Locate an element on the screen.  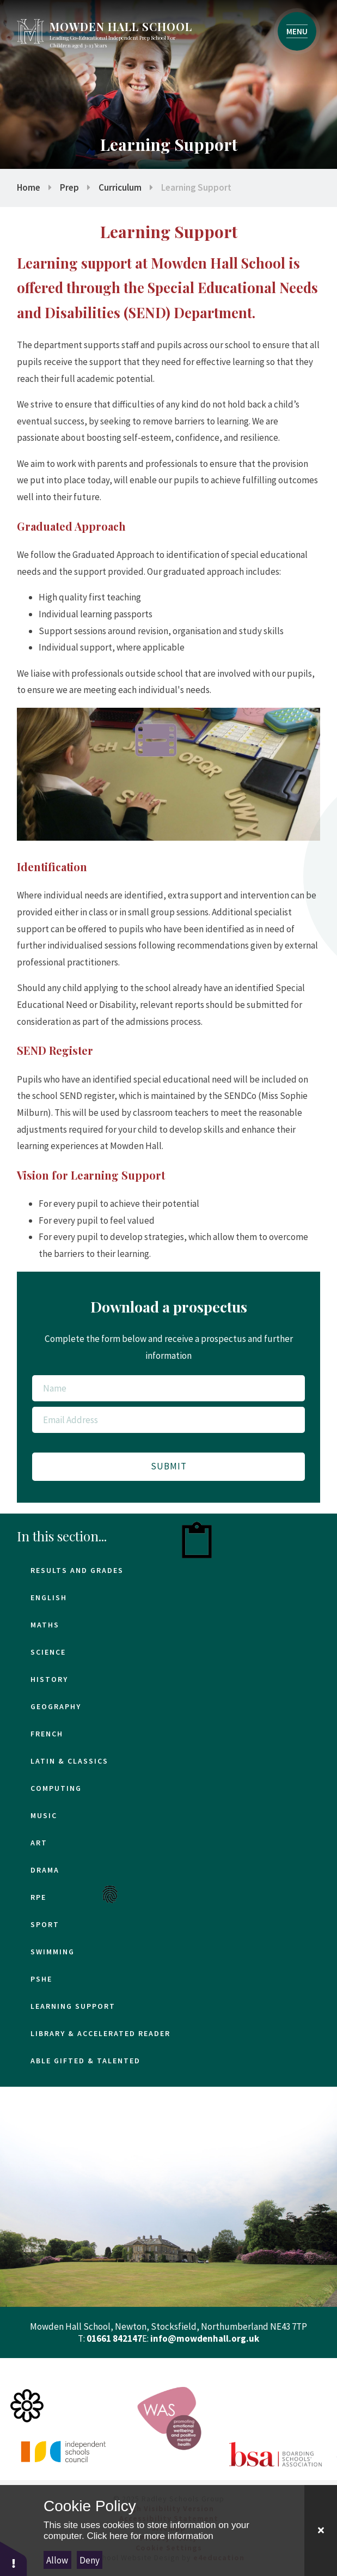
paste content from clipboard is located at coordinates (197, 1541).